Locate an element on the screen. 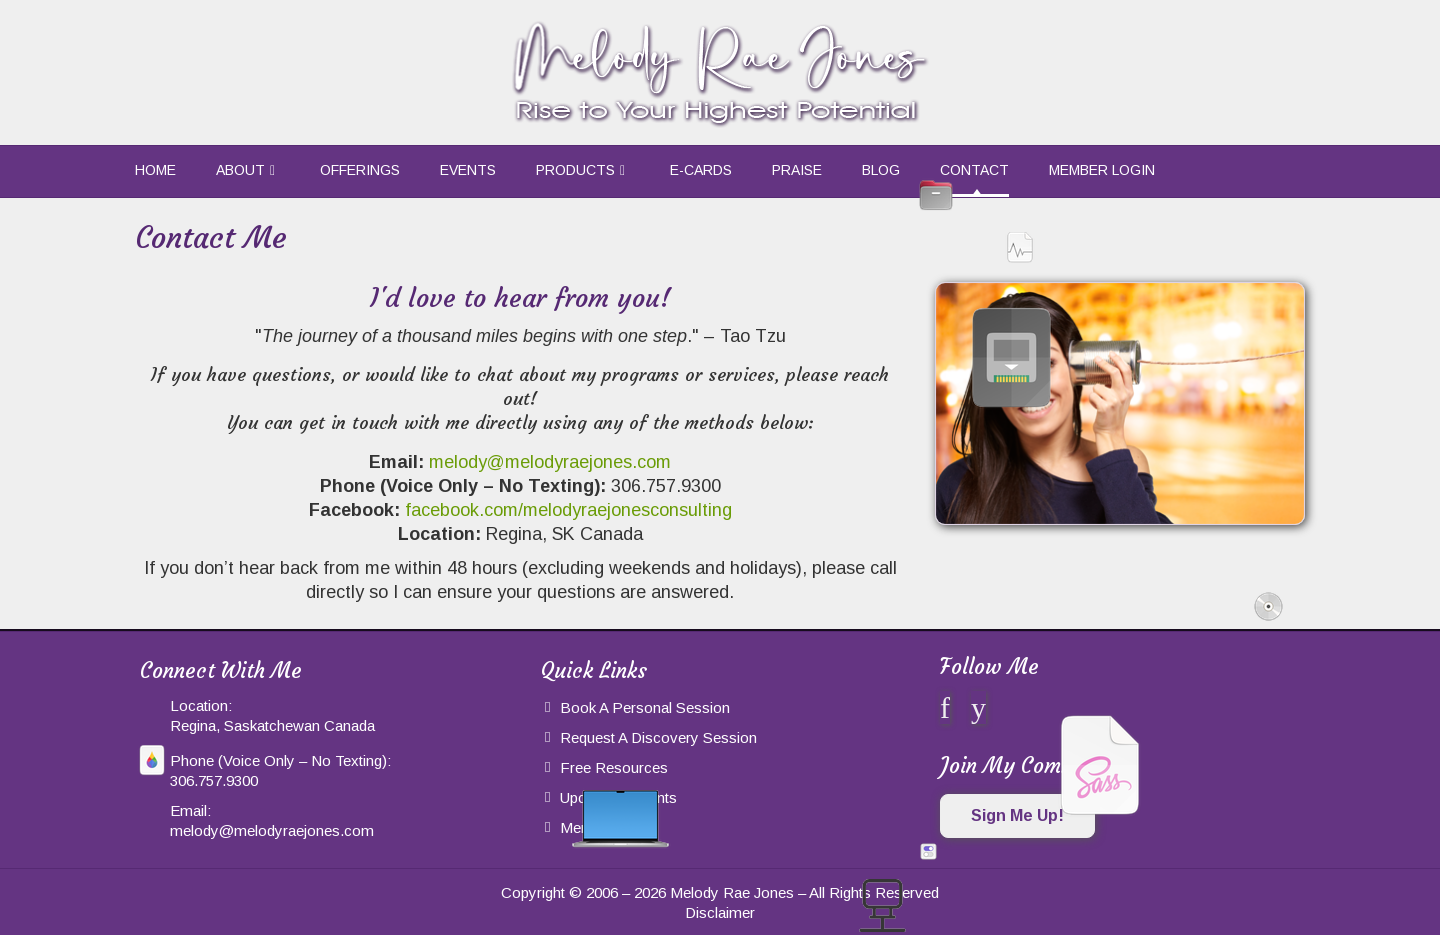 This screenshot has width=1440, height=935. view system log file is located at coordinates (1020, 247).